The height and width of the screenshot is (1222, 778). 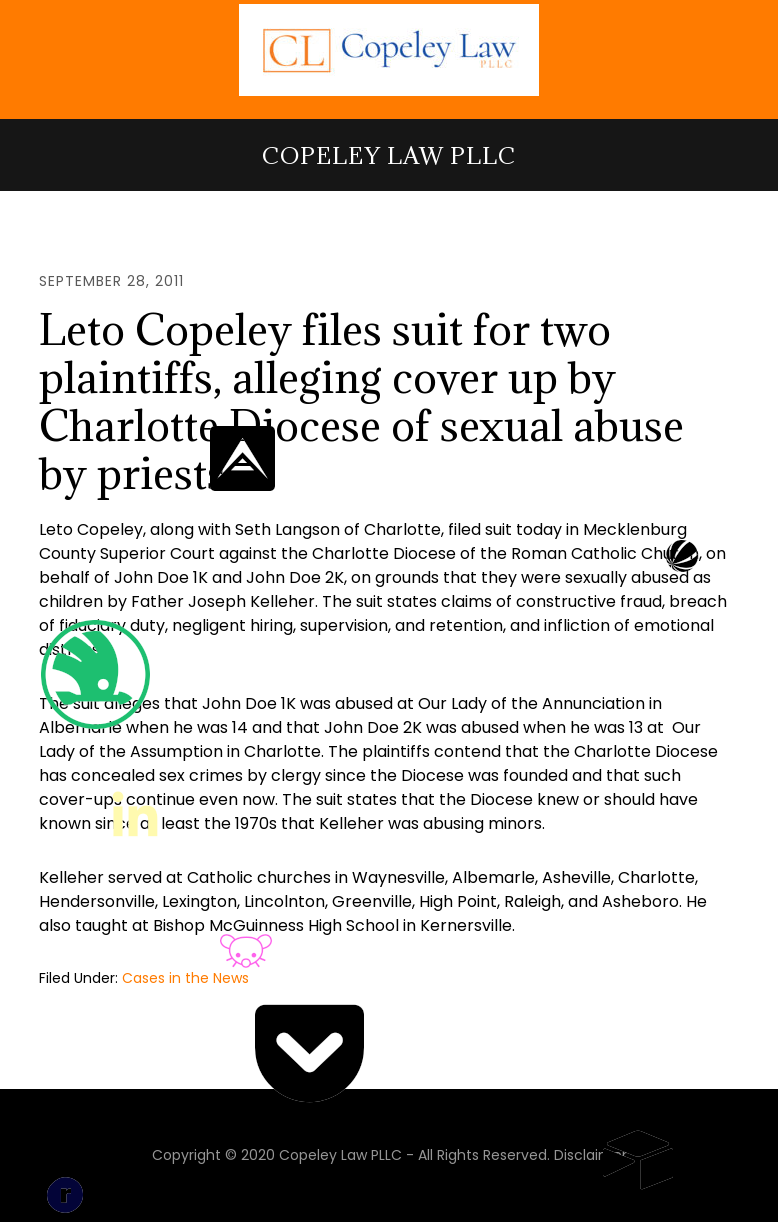 I want to click on open Airtable app, so click(x=638, y=1160).